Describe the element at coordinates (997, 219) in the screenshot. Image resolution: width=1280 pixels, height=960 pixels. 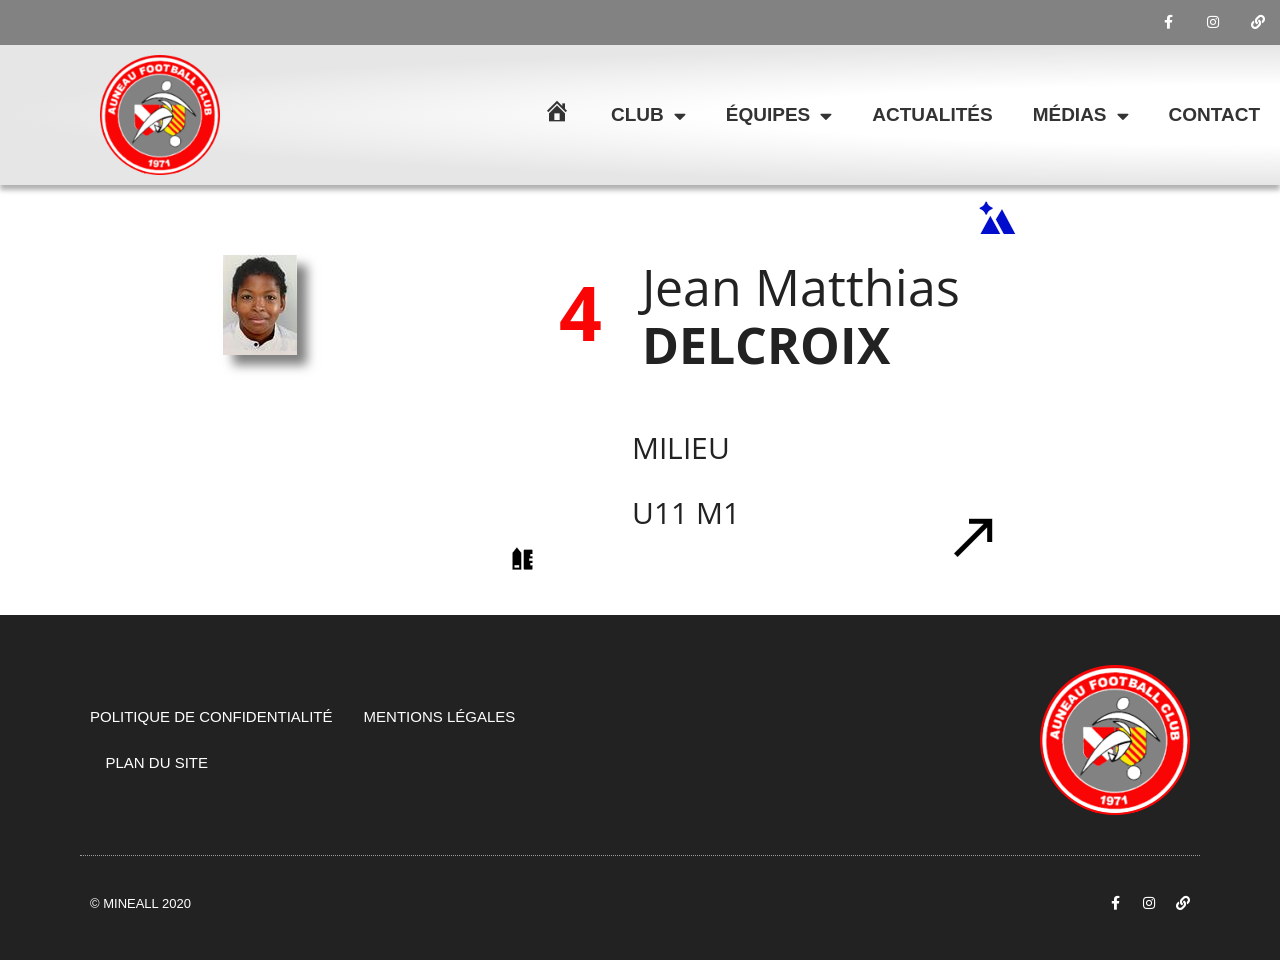
I see `generate AI-enhanced landscape images` at that location.